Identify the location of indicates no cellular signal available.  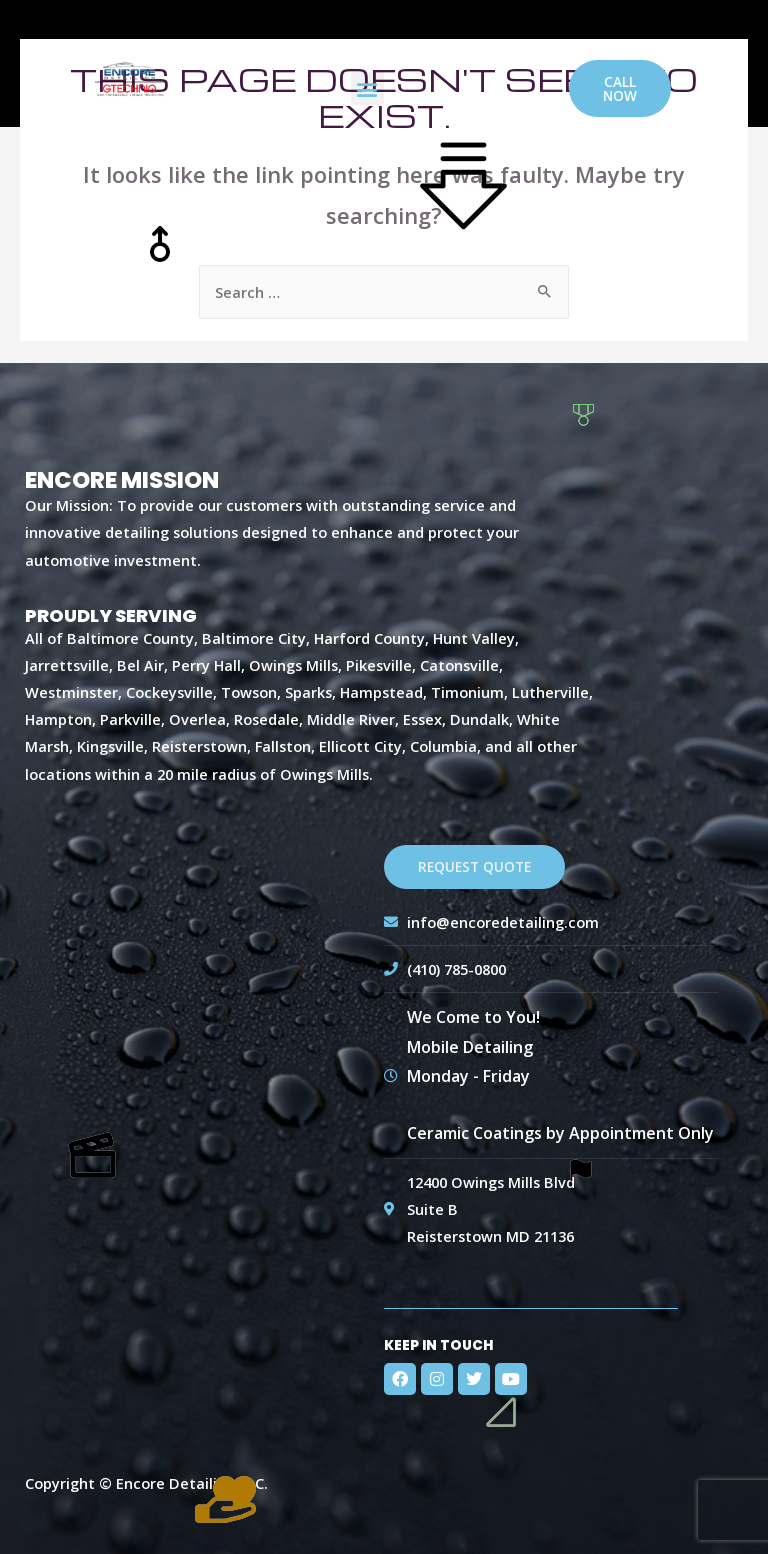
(503, 1413).